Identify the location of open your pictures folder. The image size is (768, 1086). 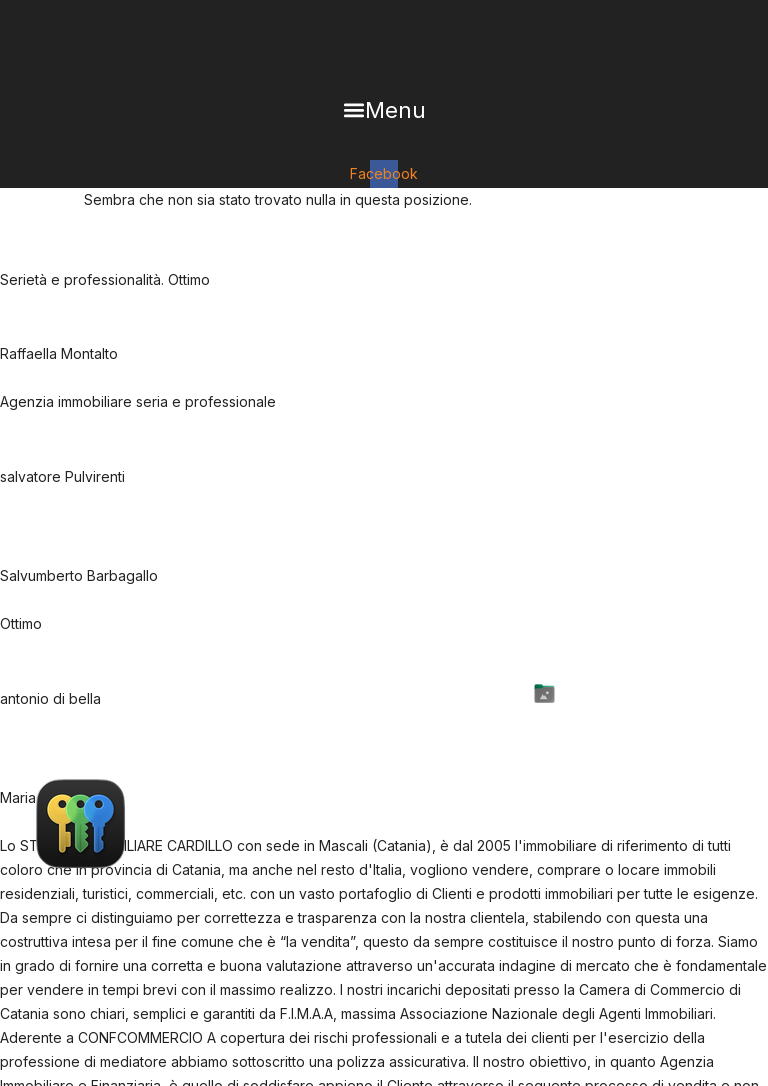
(544, 693).